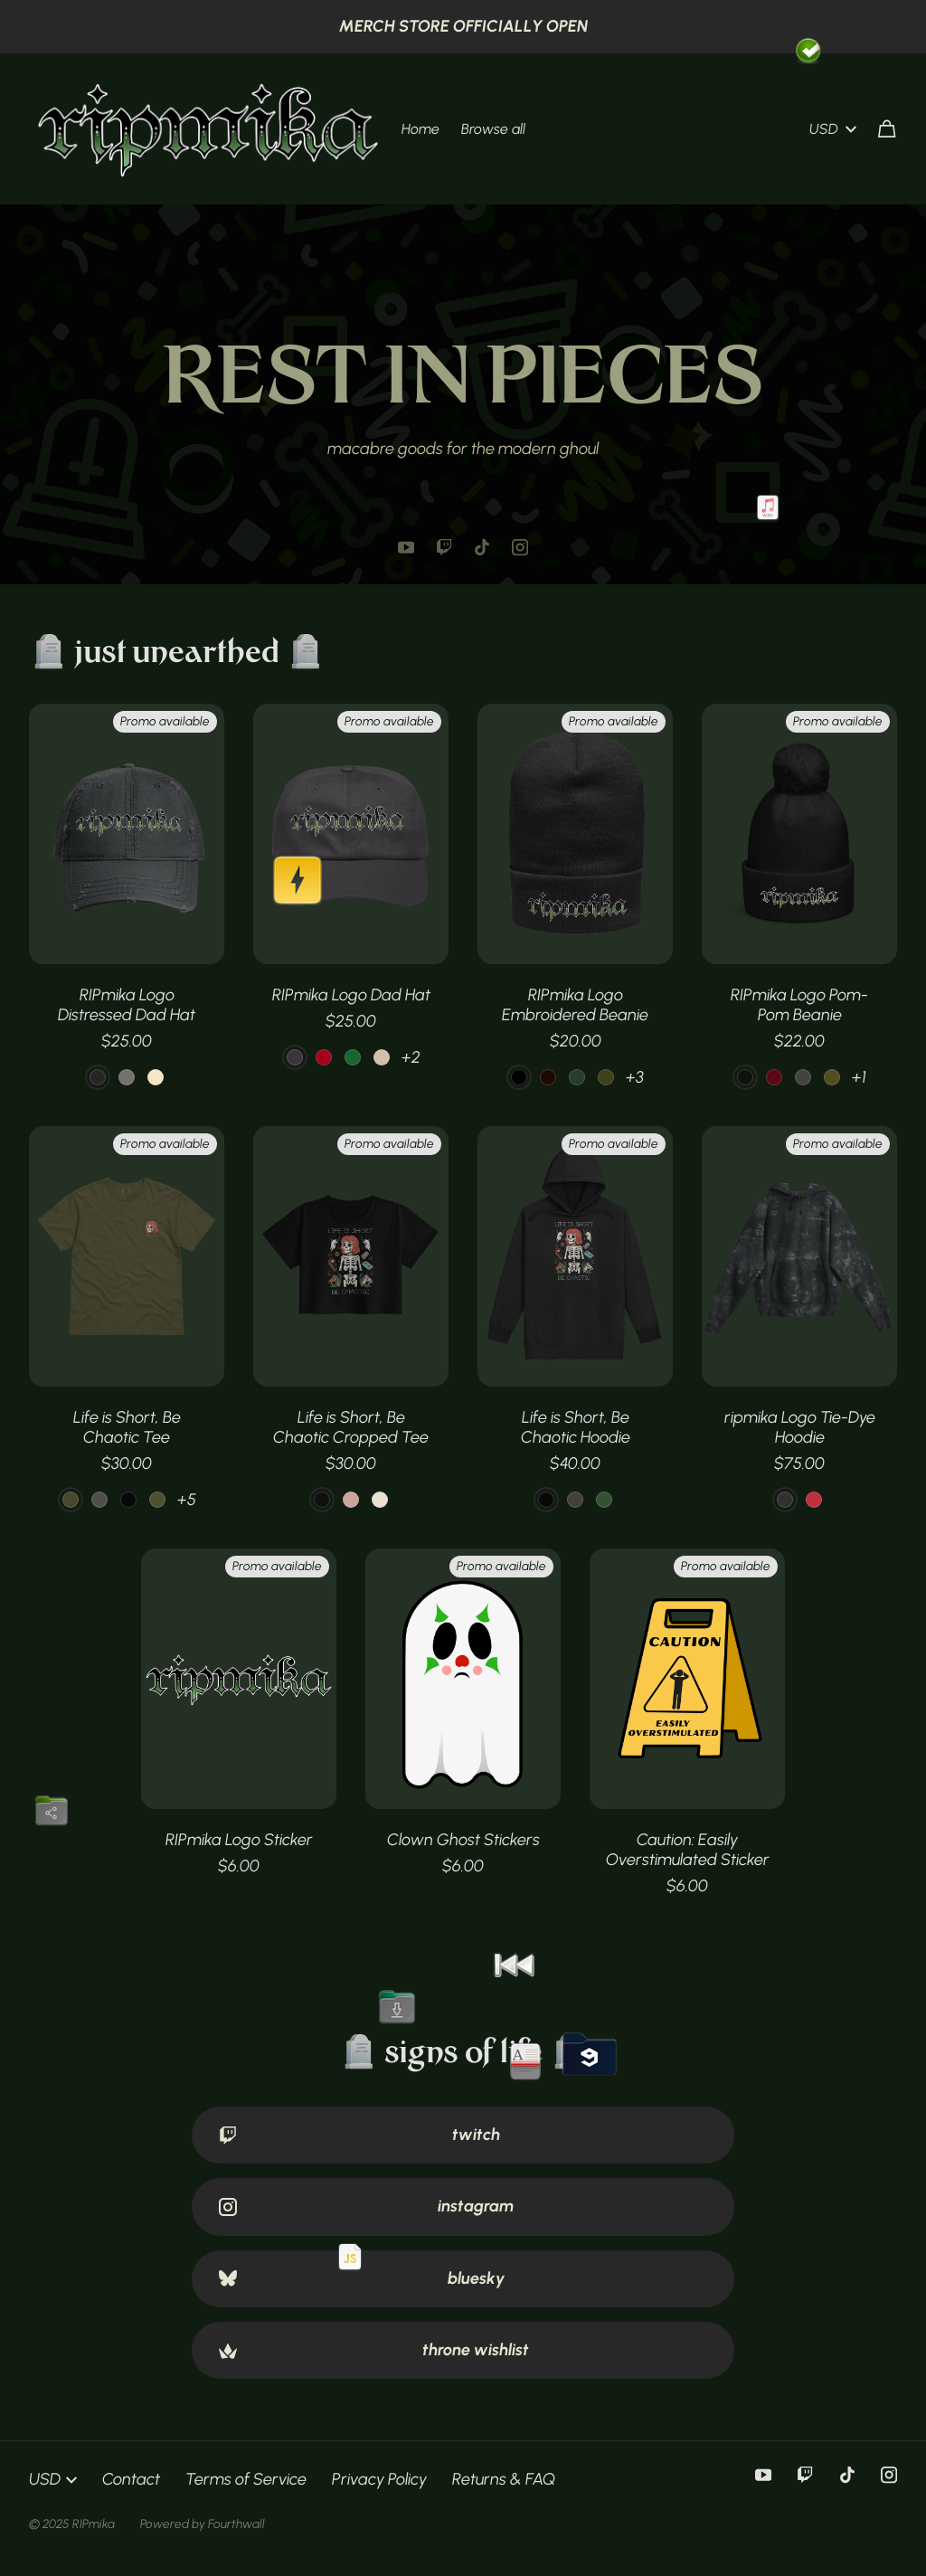 The height and width of the screenshot is (2576, 926). Describe the element at coordinates (350, 2257) in the screenshot. I see `indicates a javascript file type` at that location.